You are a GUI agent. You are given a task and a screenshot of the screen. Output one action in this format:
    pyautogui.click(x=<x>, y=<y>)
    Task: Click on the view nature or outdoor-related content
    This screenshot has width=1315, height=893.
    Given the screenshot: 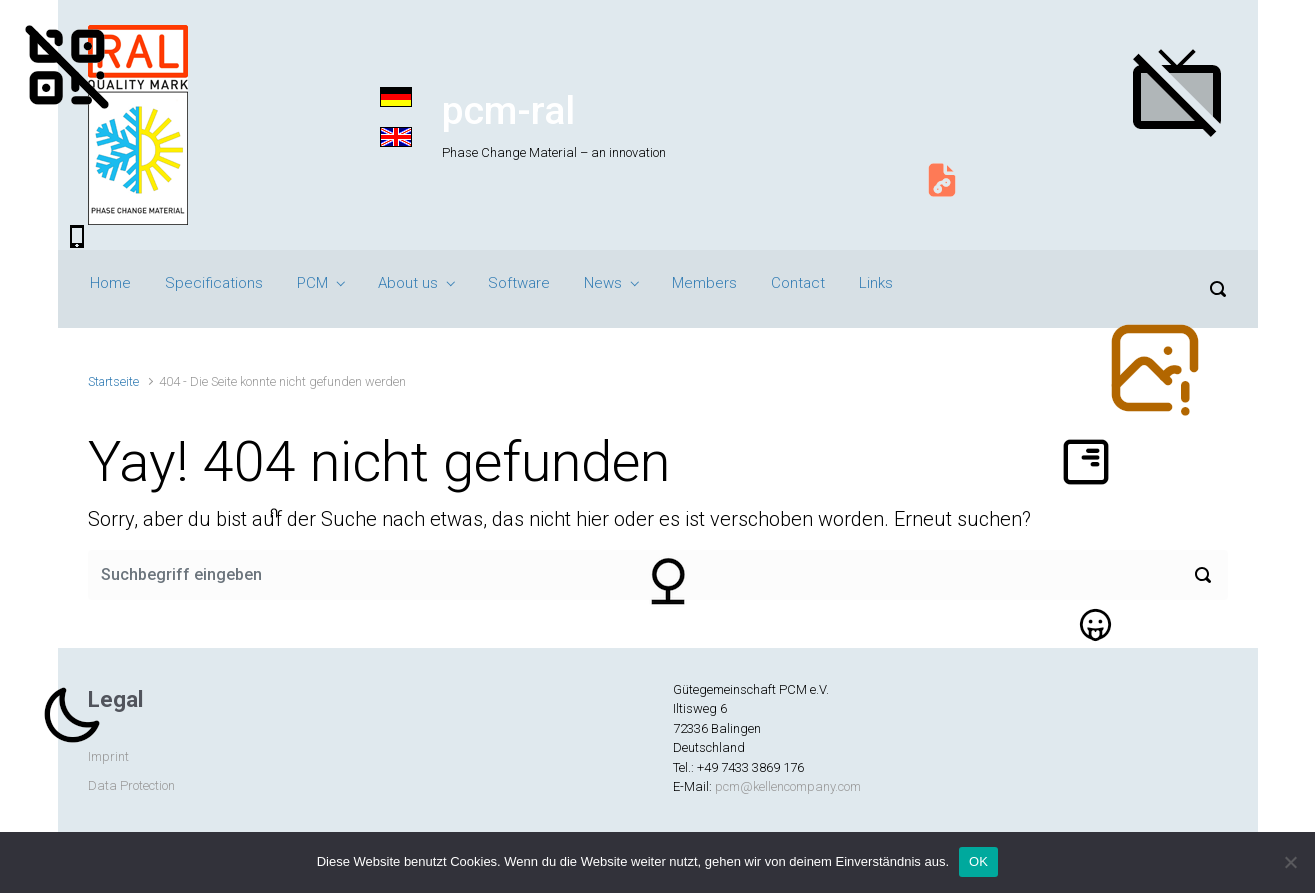 What is the action you would take?
    pyautogui.click(x=668, y=581)
    